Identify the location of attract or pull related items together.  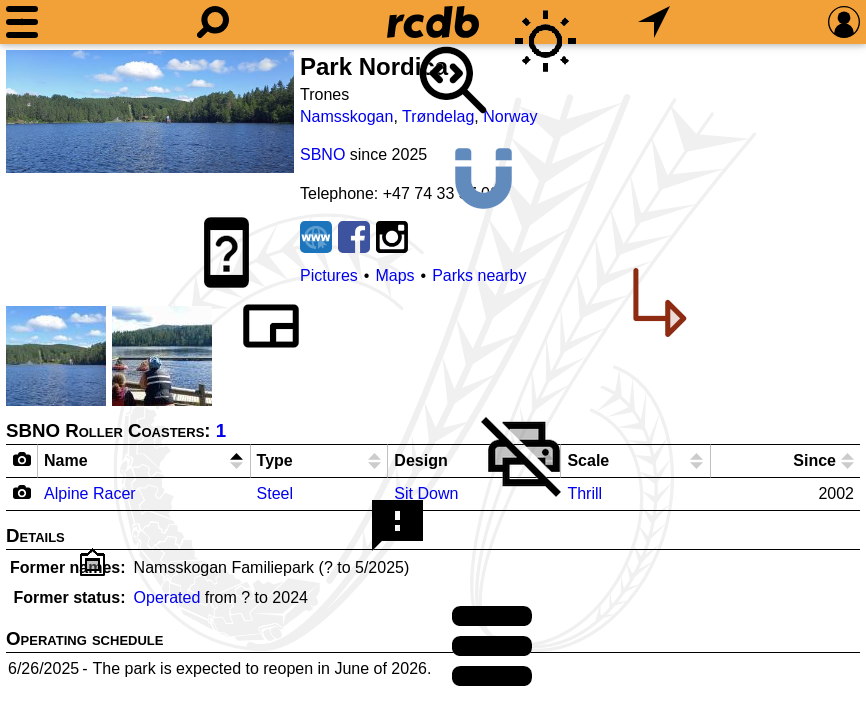
(483, 176).